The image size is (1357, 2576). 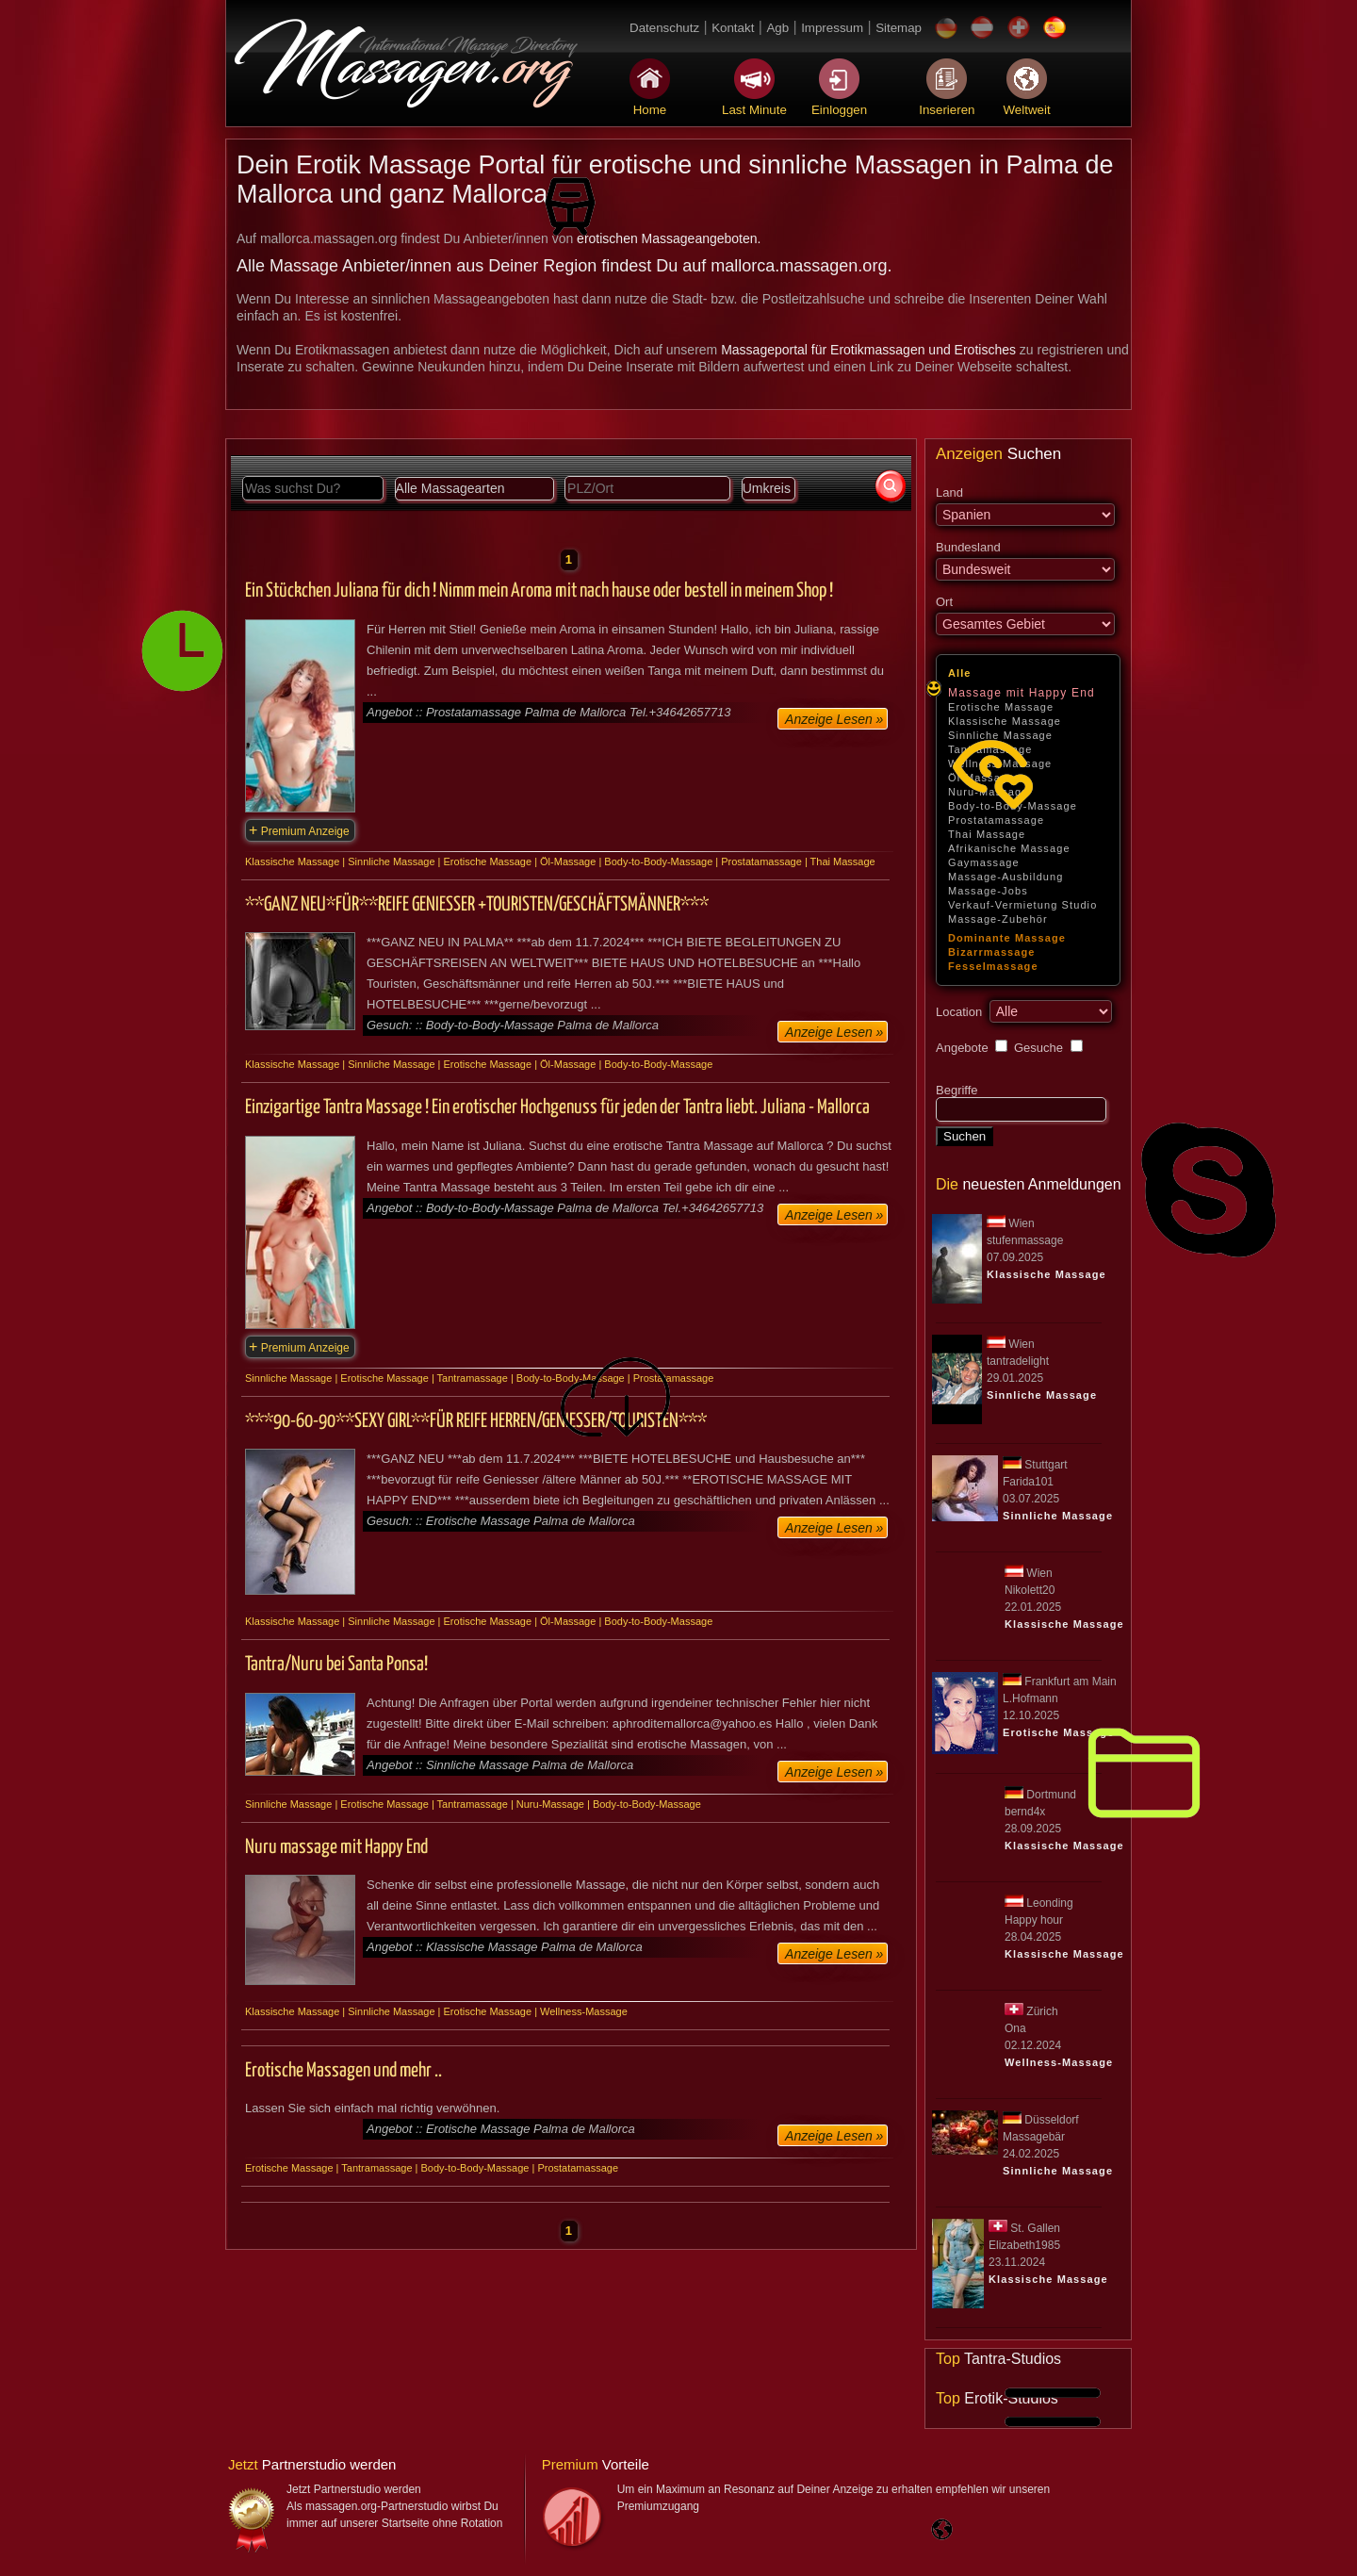 I want to click on switch to global or worldwide view, so click(x=941, y=2529).